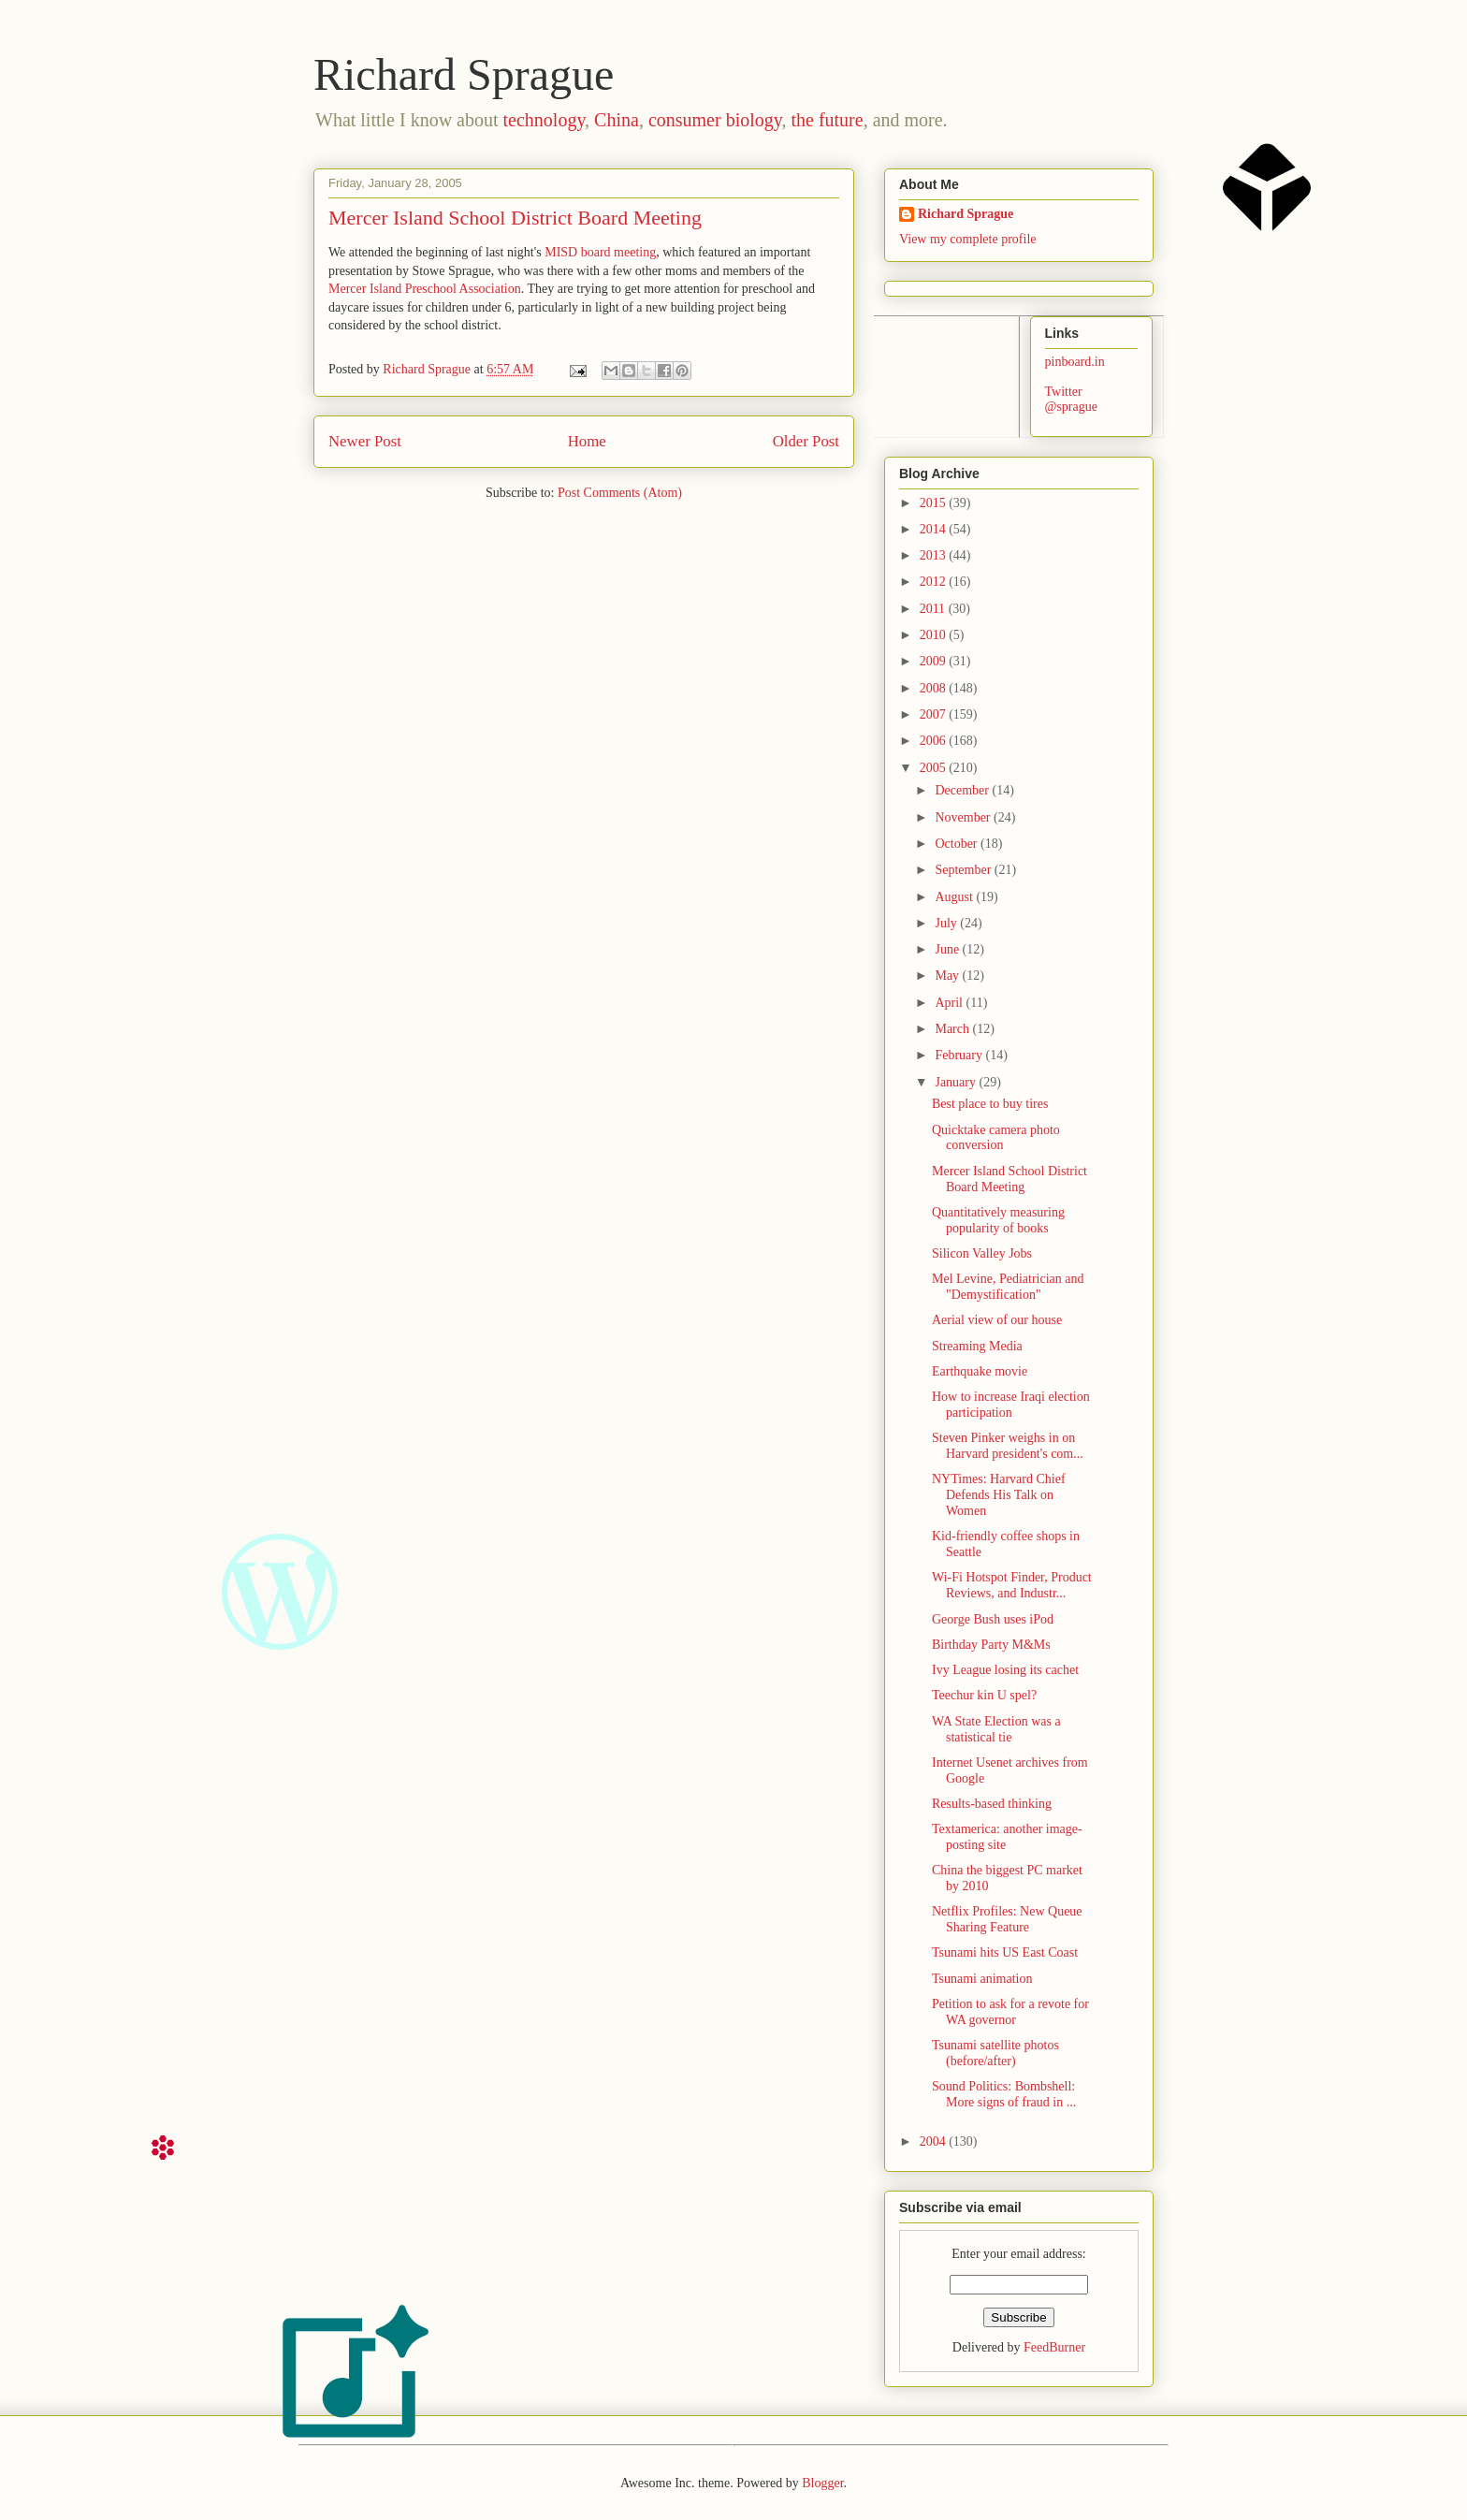 This screenshot has height=2520, width=1467. Describe the element at coordinates (280, 1592) in the screenshot. I see `open the WordPress app` at that location.